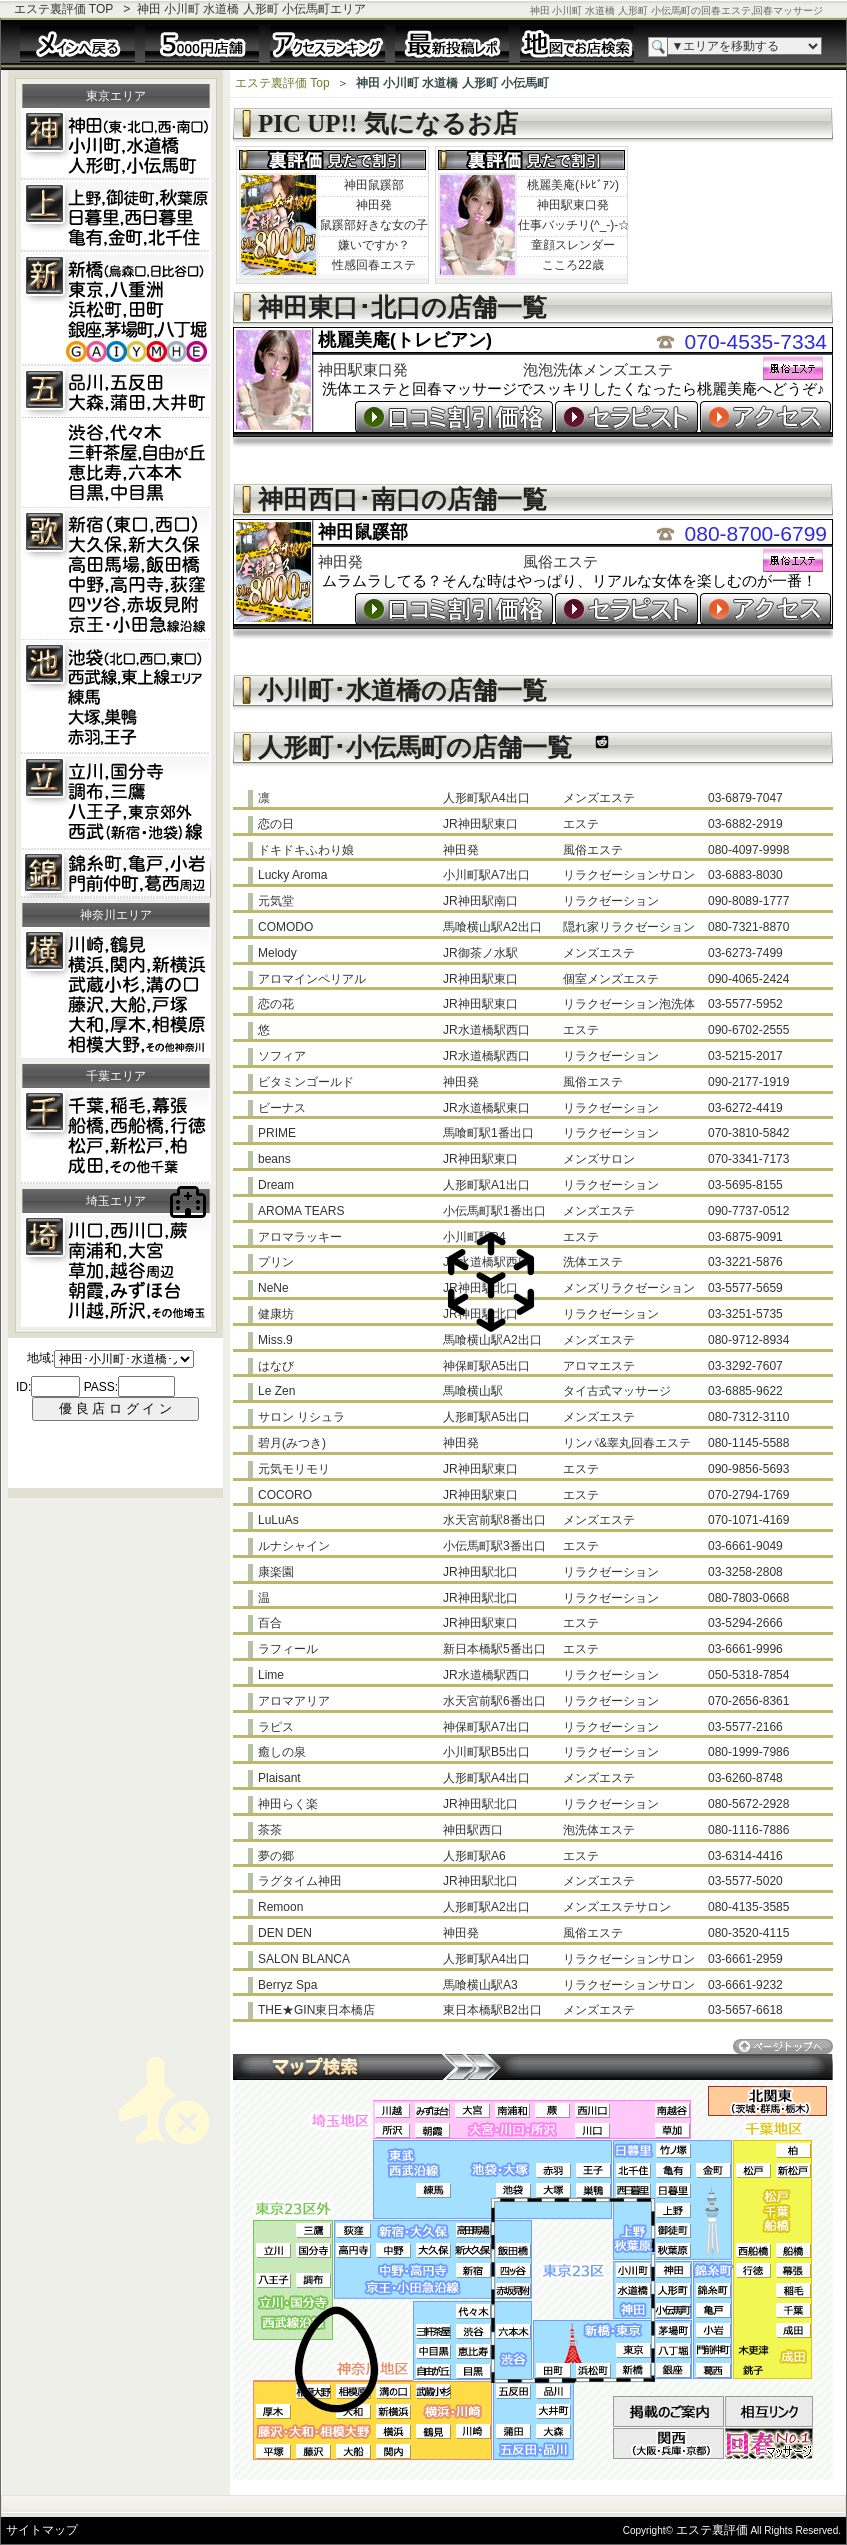  Describe the element at coordinates (491, 1282) in the screenshot. I see `access apple AR features or settings` at that location.